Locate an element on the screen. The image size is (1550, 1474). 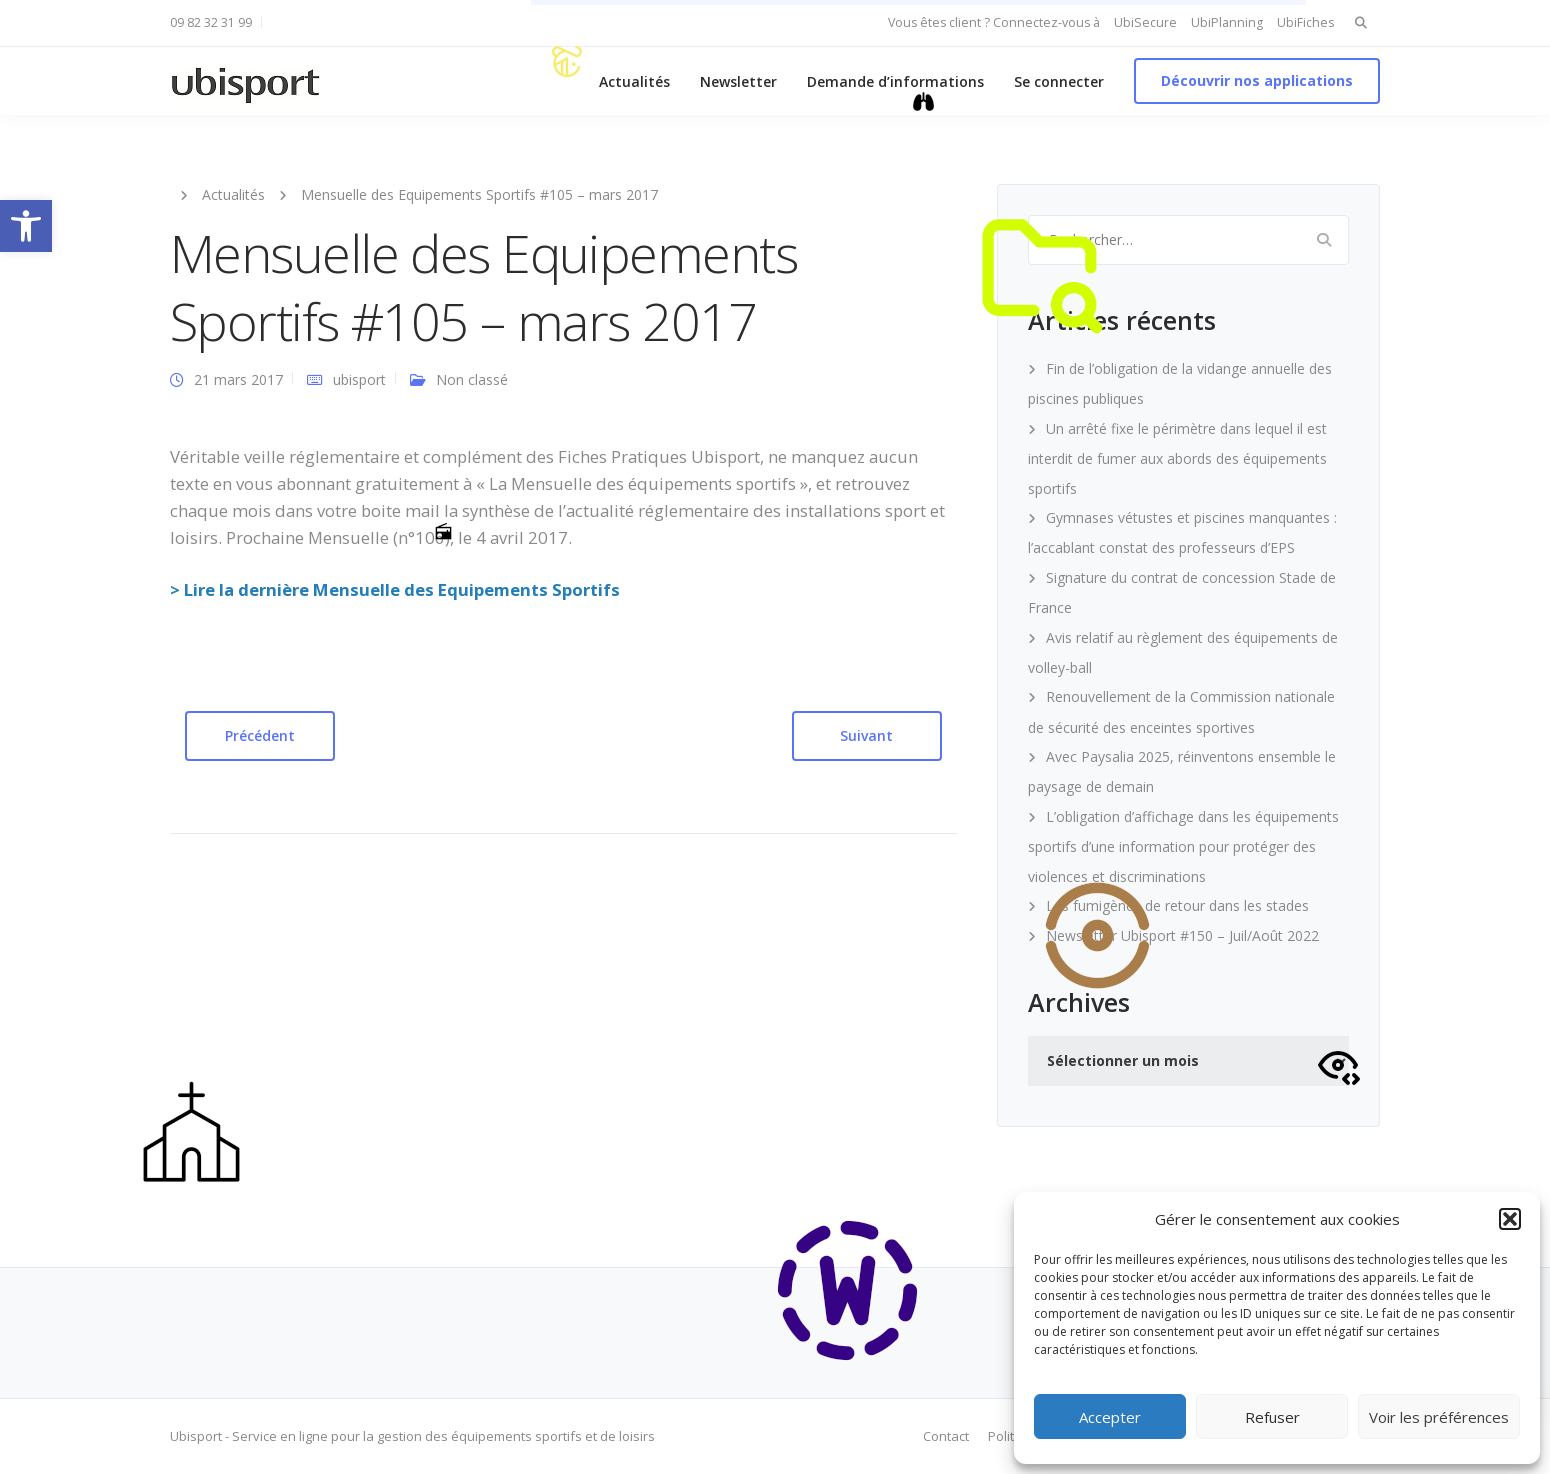
search within a folder is located at coordinates (1039, 270).